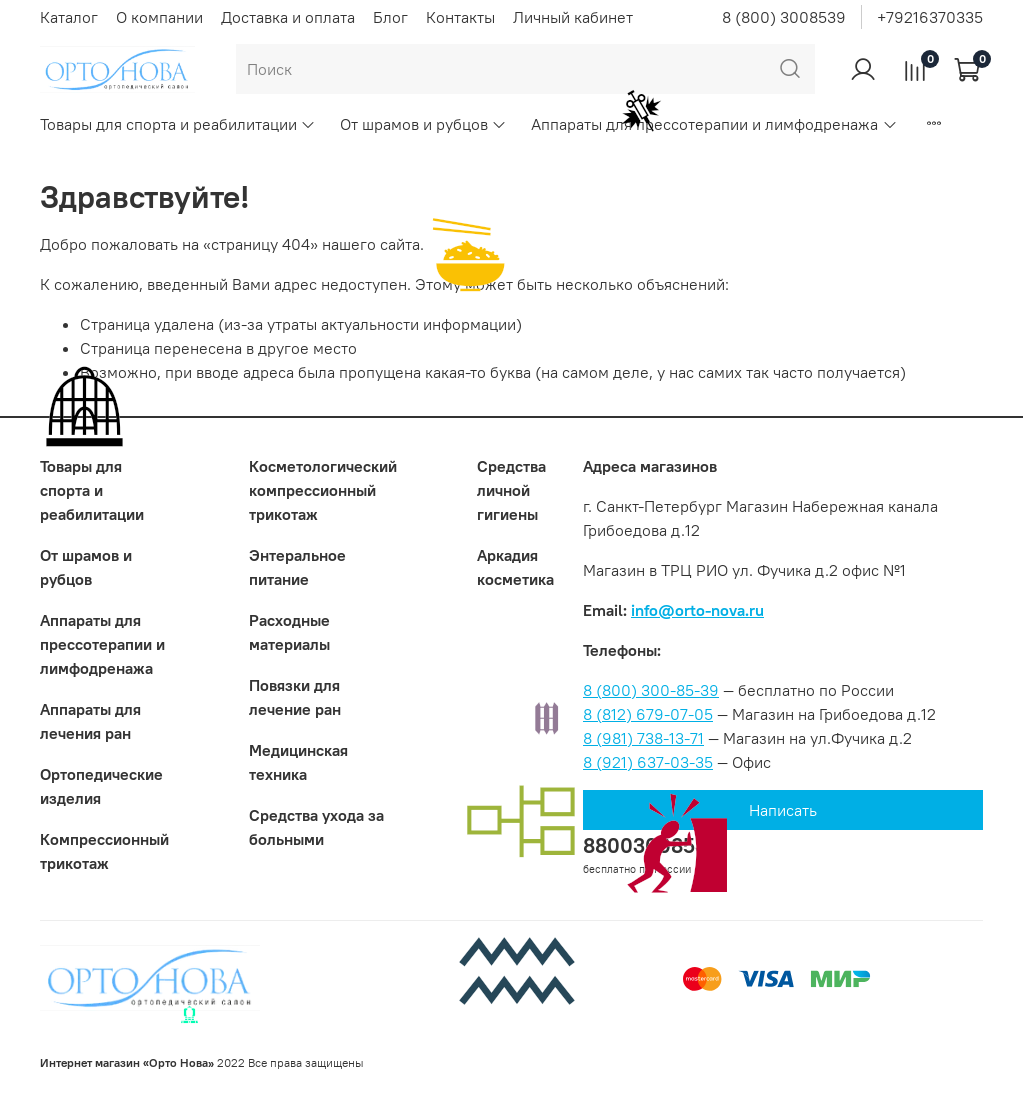 This screenshot has height=1094, width=1023. I want to click on view current energy or fuel reserves, so click(189, 1014).